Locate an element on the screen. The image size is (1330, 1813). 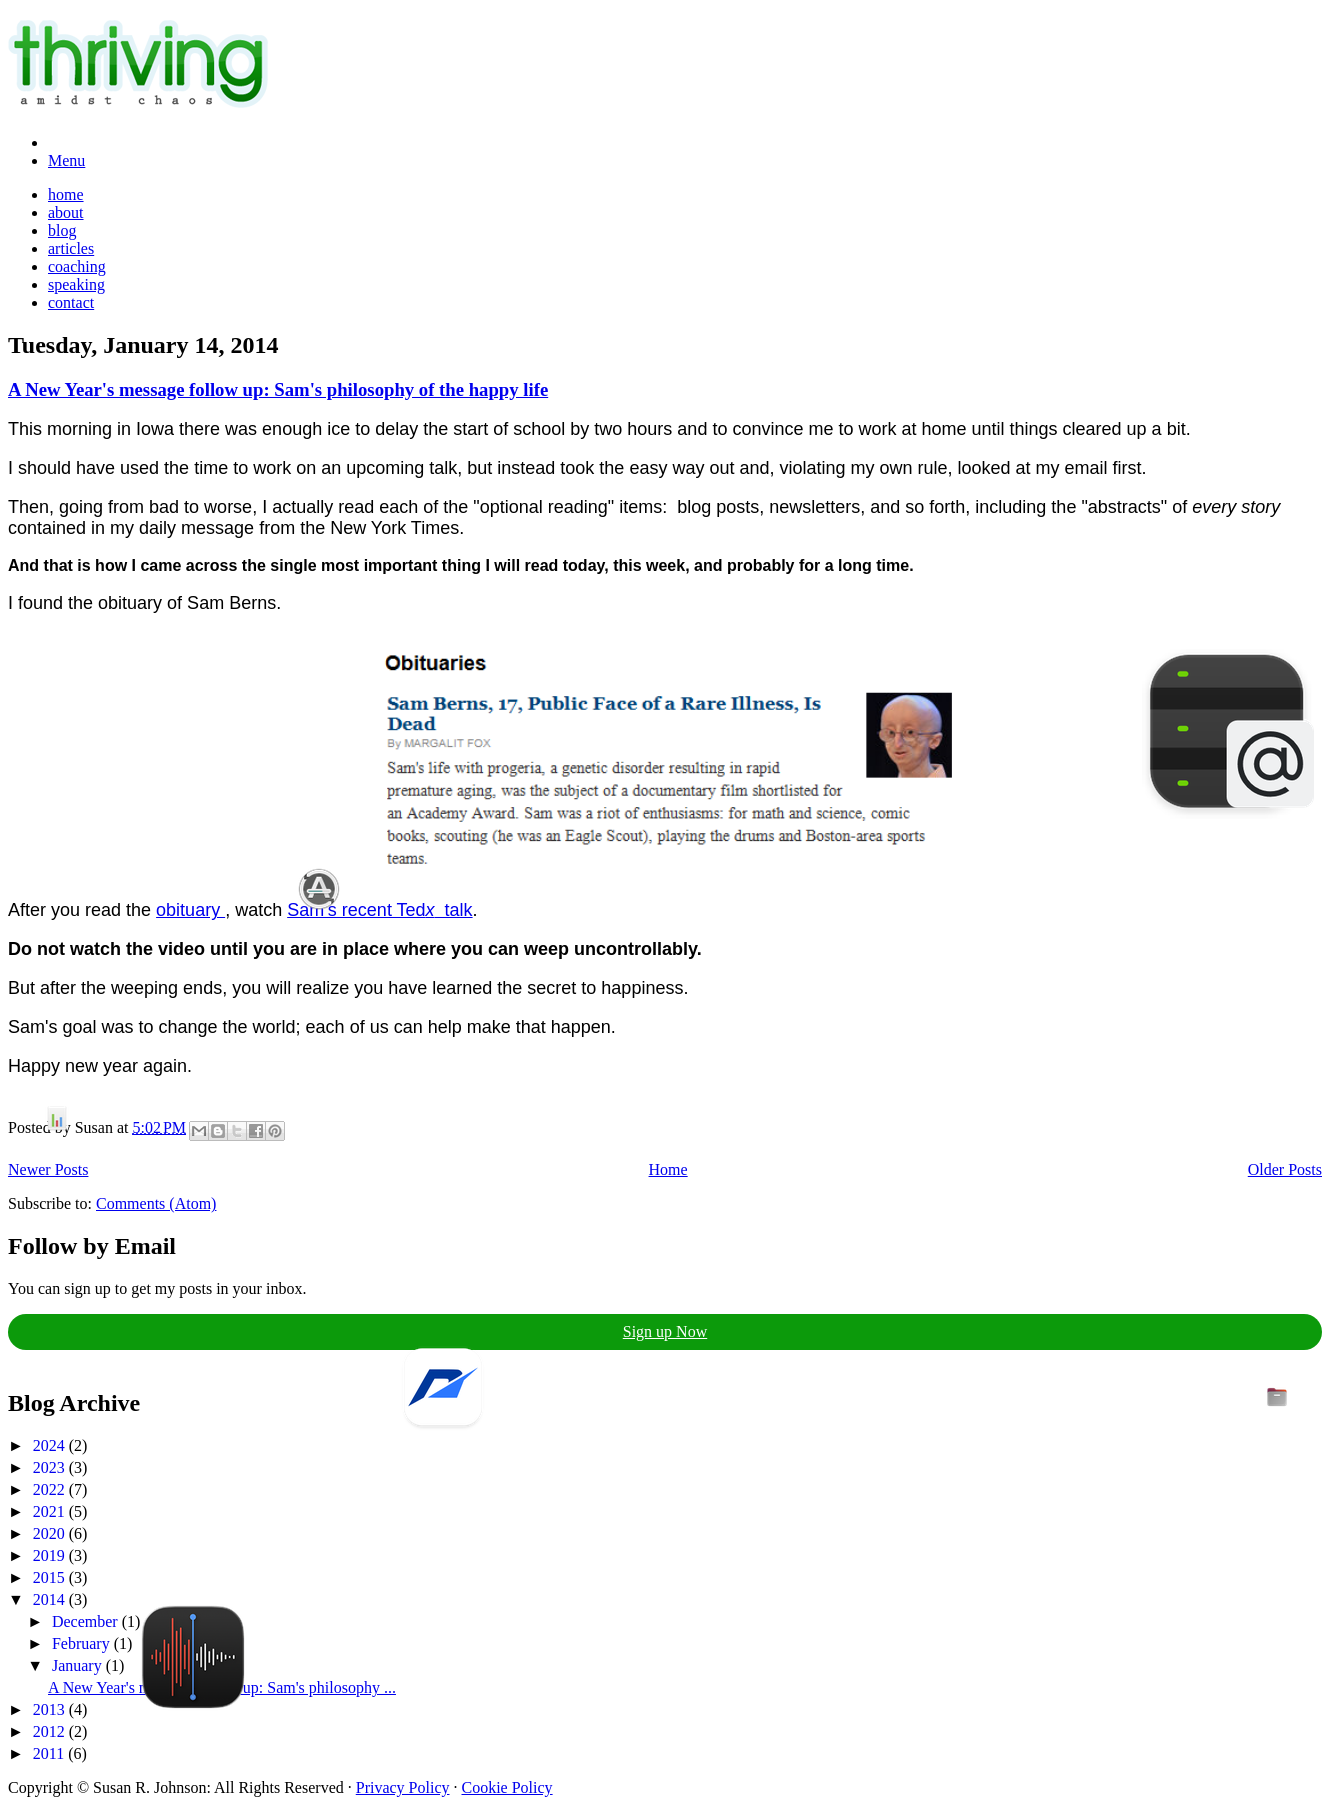
open the file manager is located at coordinates (1277, 1397).